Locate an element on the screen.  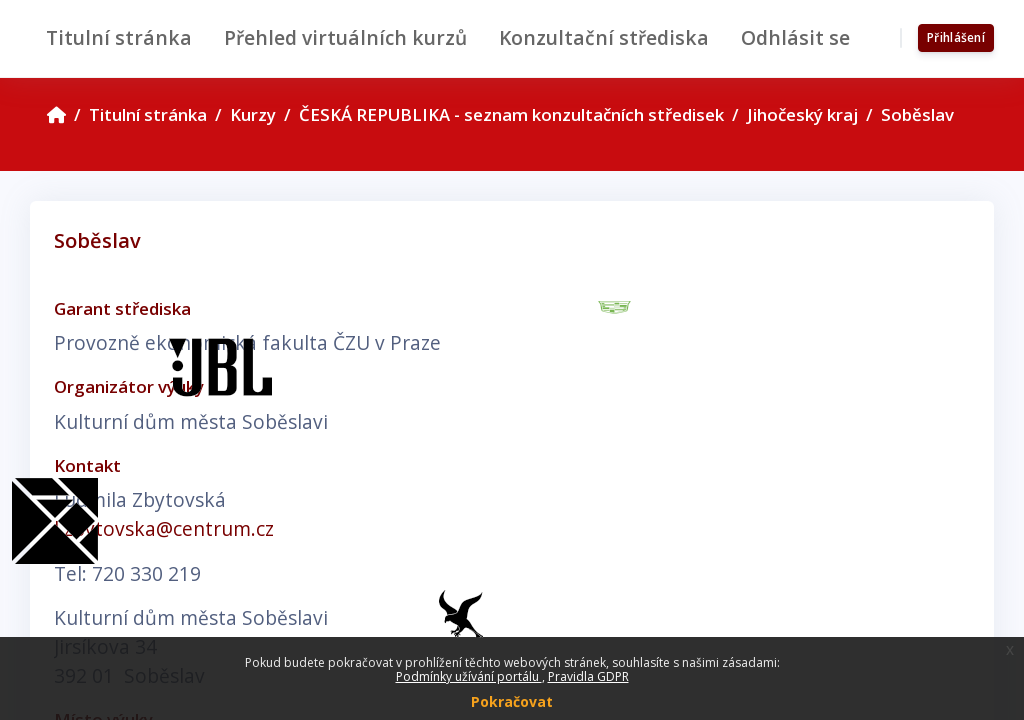
elm programming language logo is located at coordinates (55, 521).